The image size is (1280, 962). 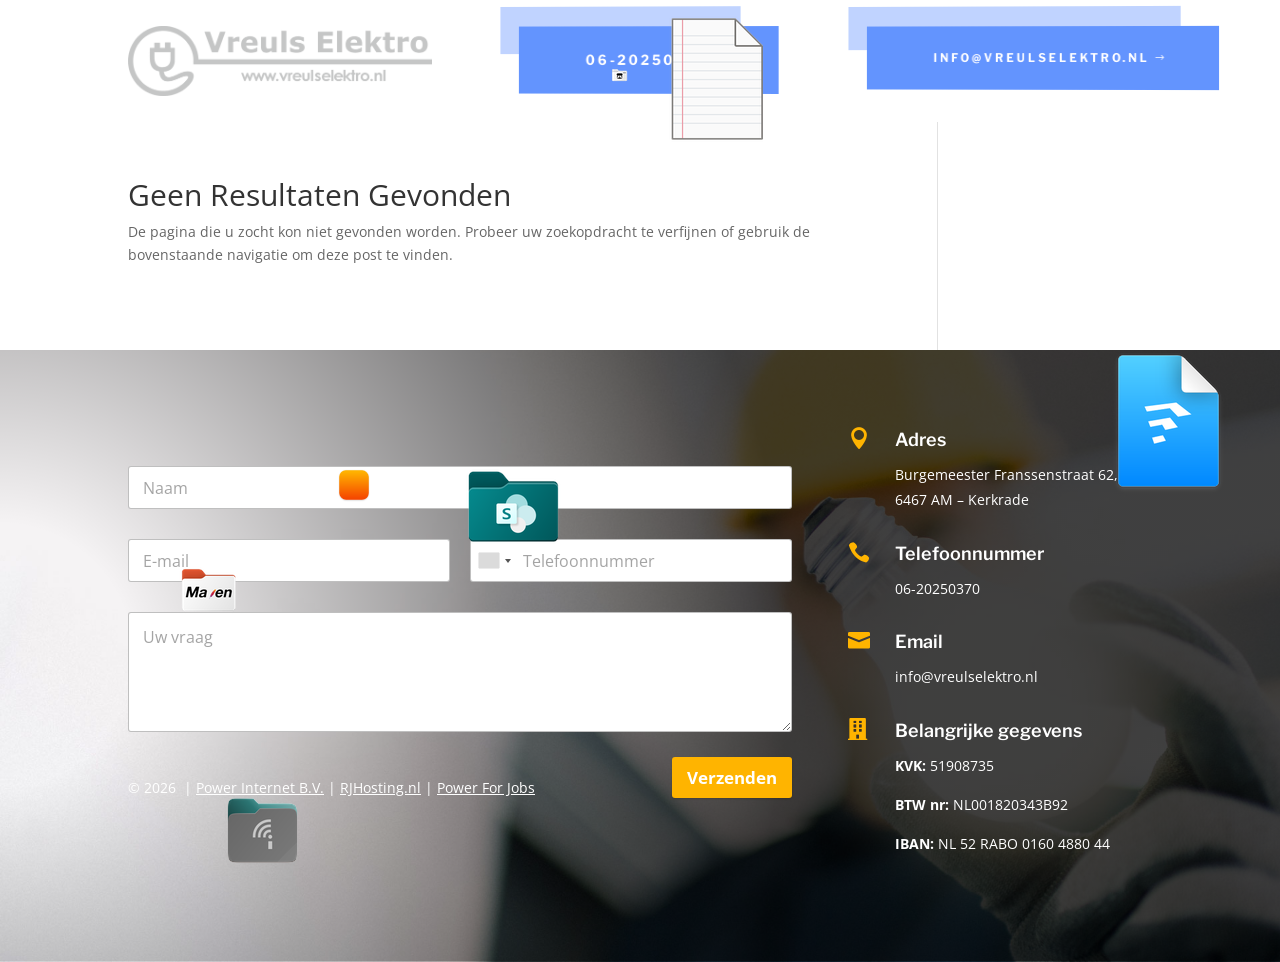 What do you see at coordinates (208, 591) in the screenshot?
I see `folder containing maven project files` at bounding box center [208, 591].